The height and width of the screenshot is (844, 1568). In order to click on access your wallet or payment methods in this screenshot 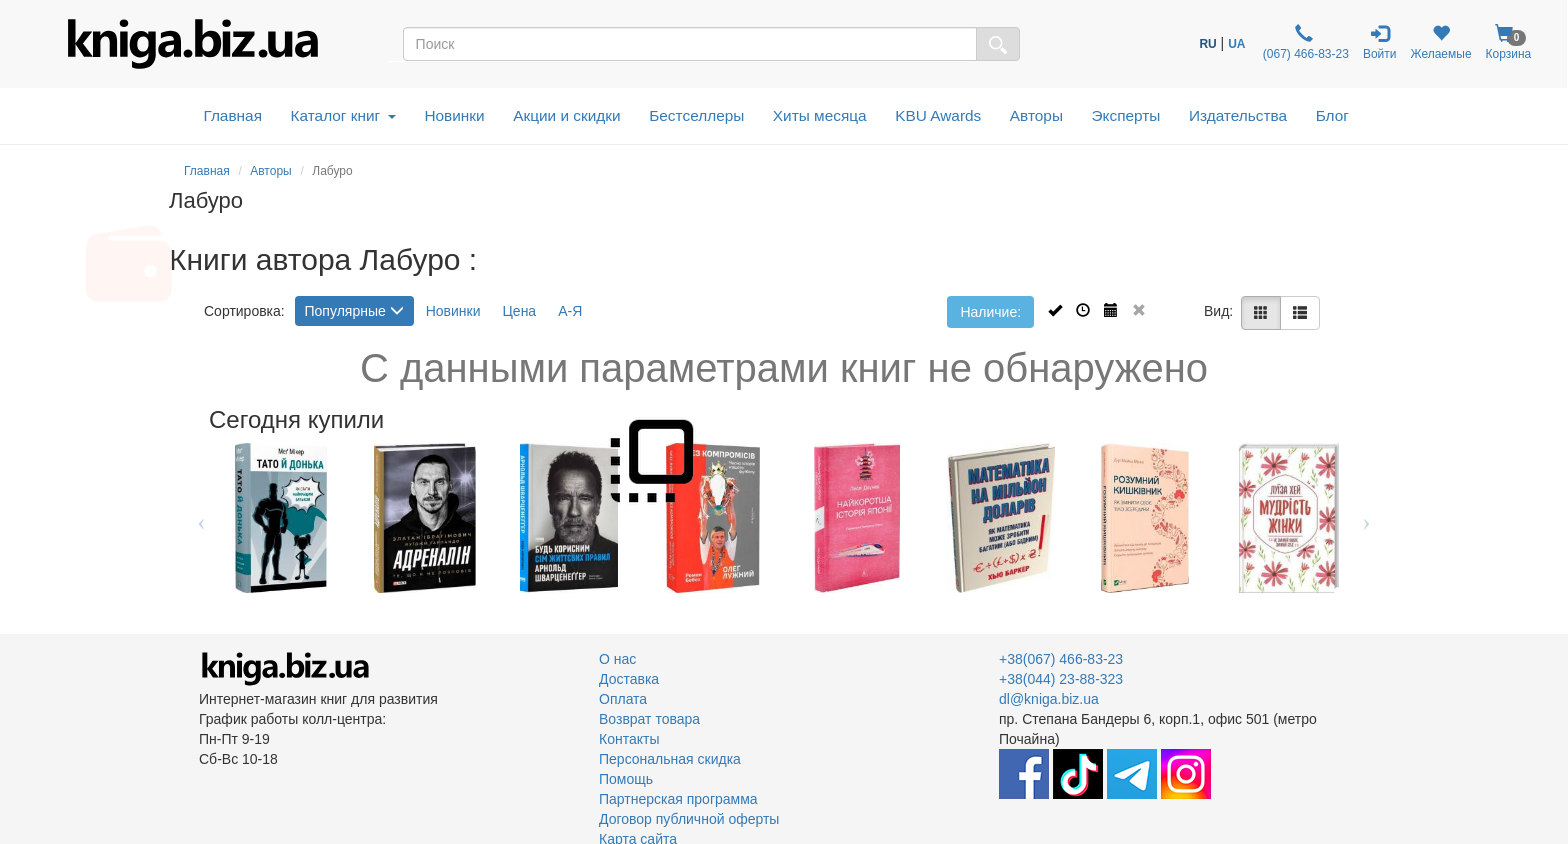, I will do `click(129, 265)`.